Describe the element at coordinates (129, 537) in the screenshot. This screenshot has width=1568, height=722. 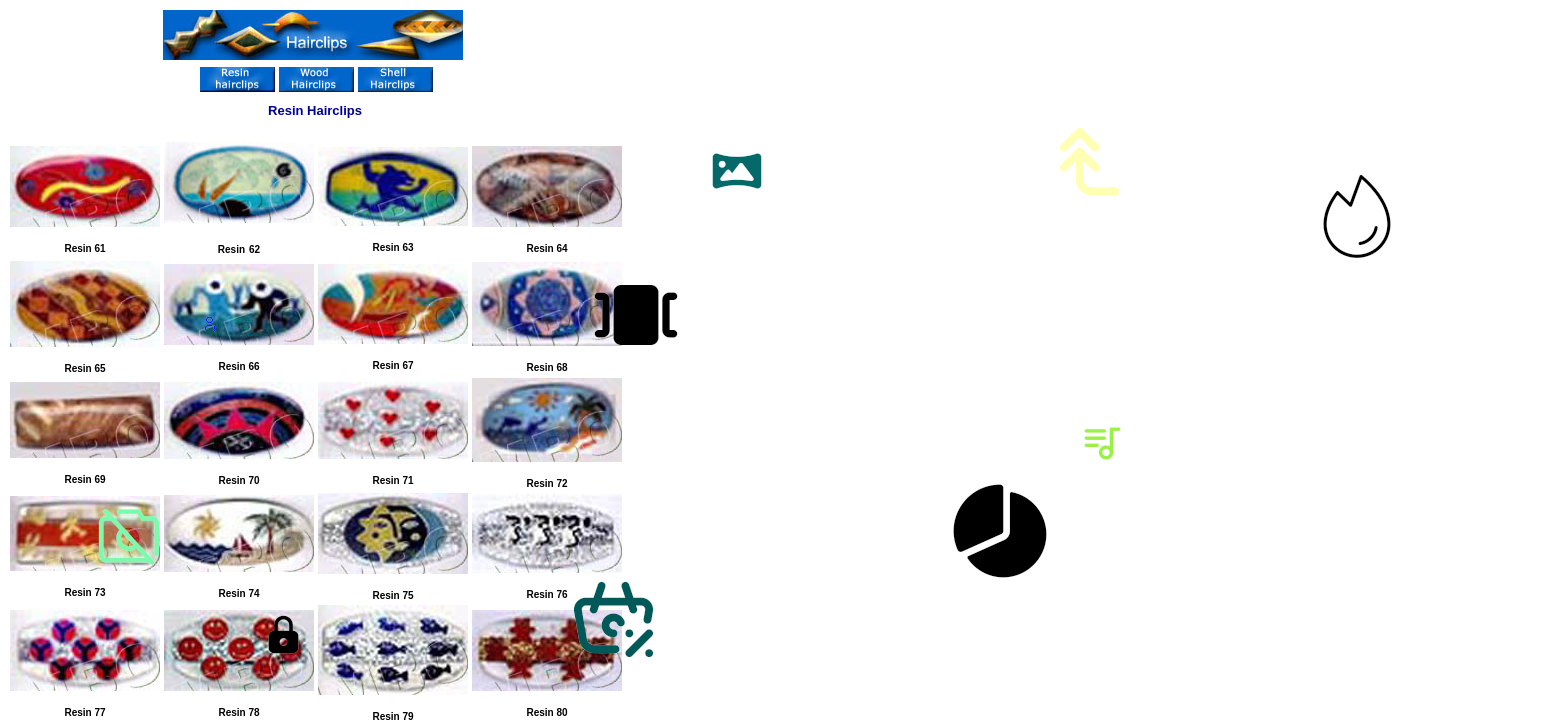
I see `camera is disabled or unavailable` at that location.